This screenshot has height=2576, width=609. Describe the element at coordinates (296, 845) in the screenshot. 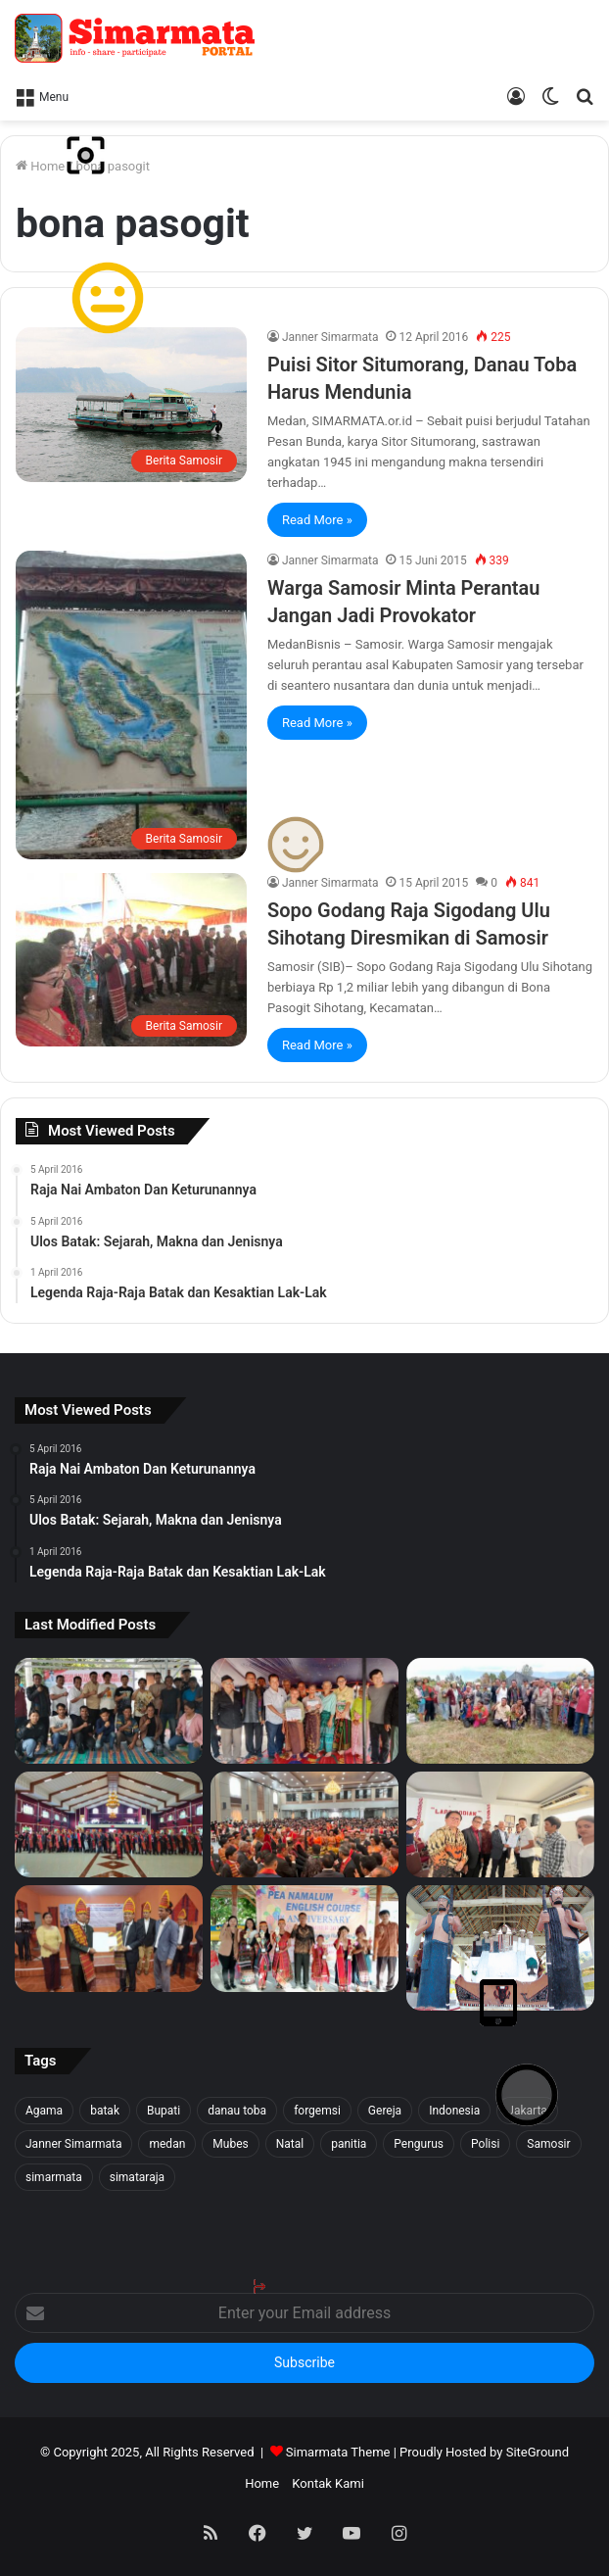

I see `add a sticker or emoji to your message` at that location.